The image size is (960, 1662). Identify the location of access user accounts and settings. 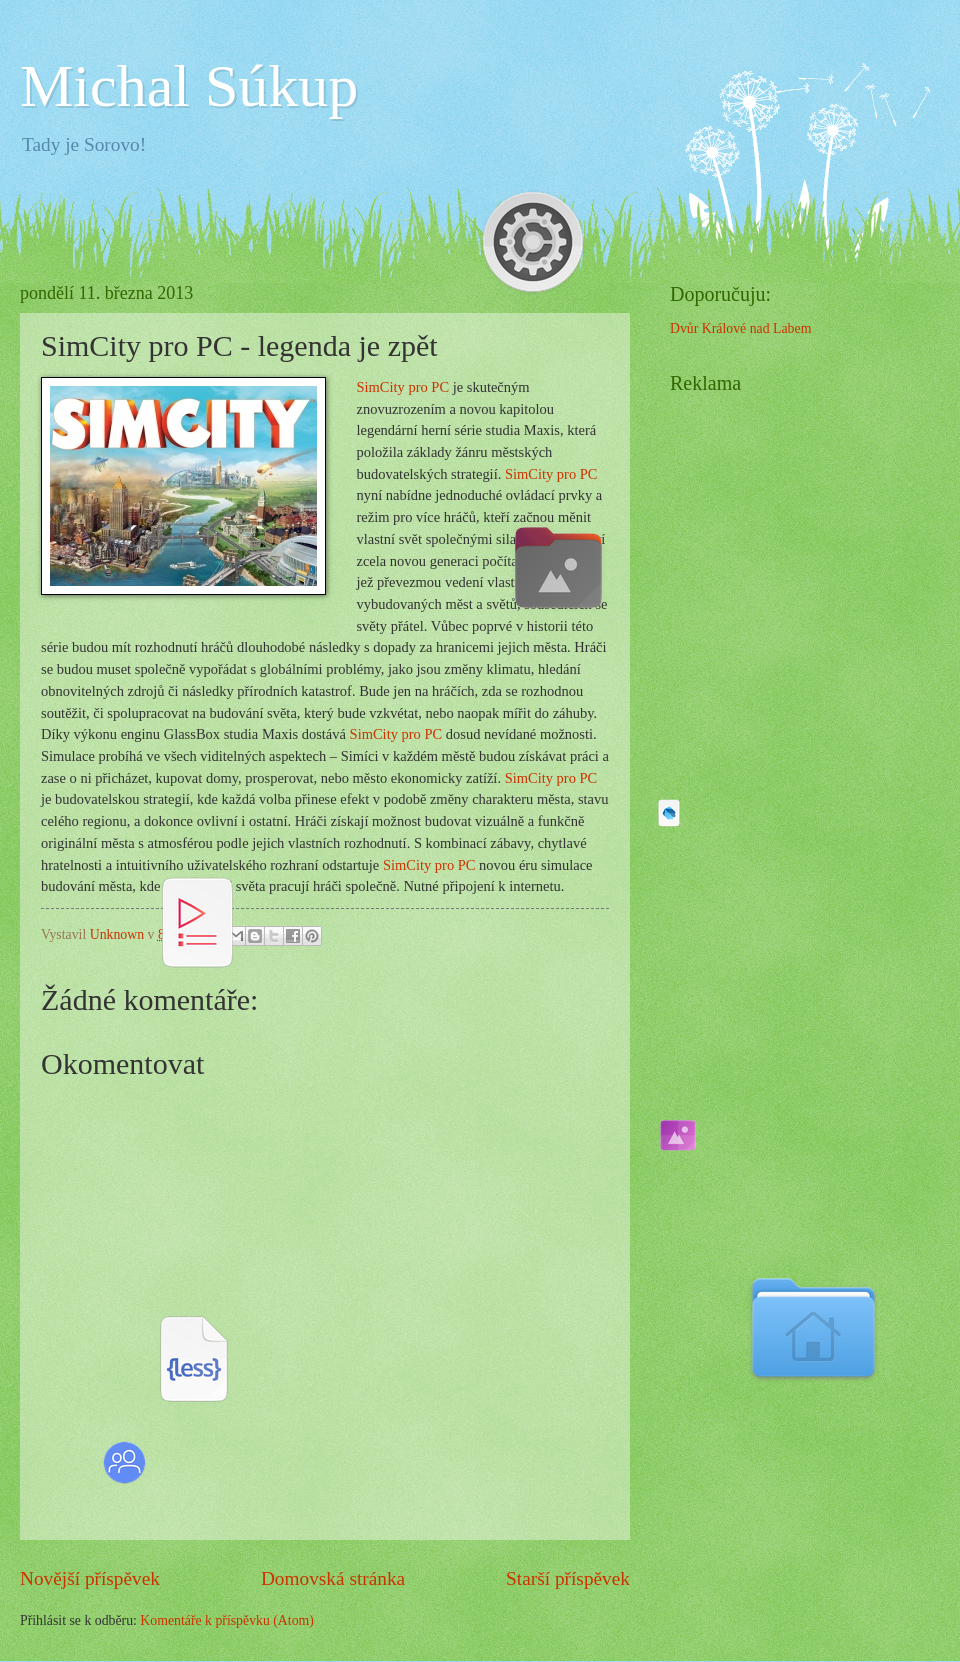
(124, 1462).